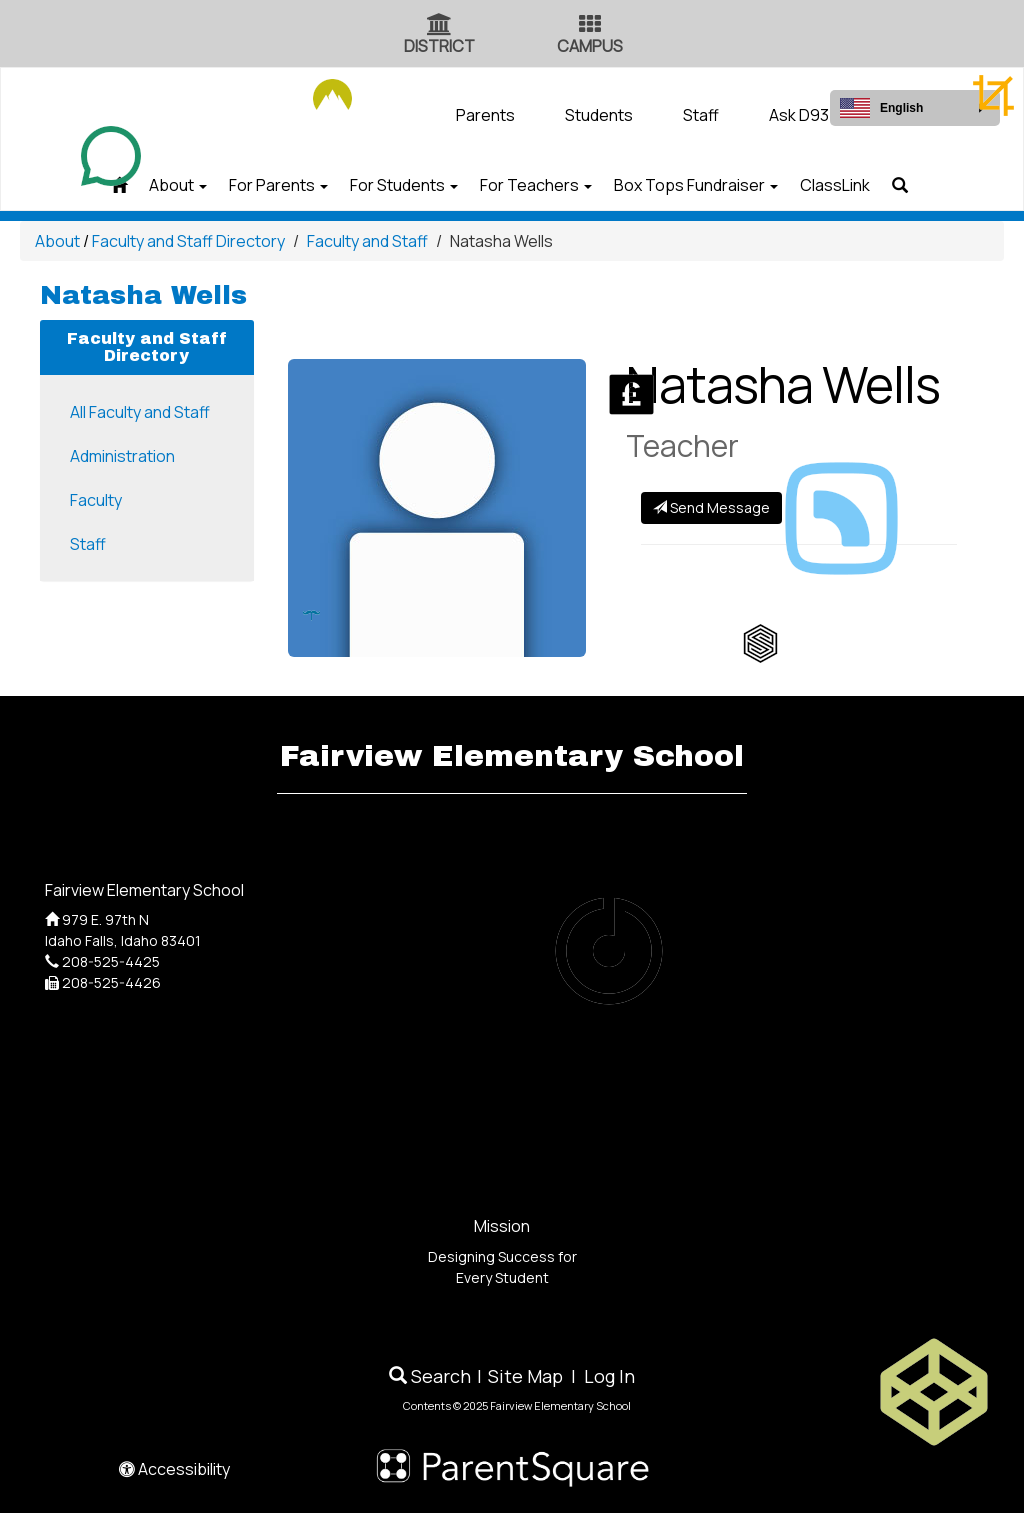 The image size is (1024, 1513). What do you see at coordinates (609, 951) in the screenshot?
I see `play or browse music library` at bounding box center [609, 951].